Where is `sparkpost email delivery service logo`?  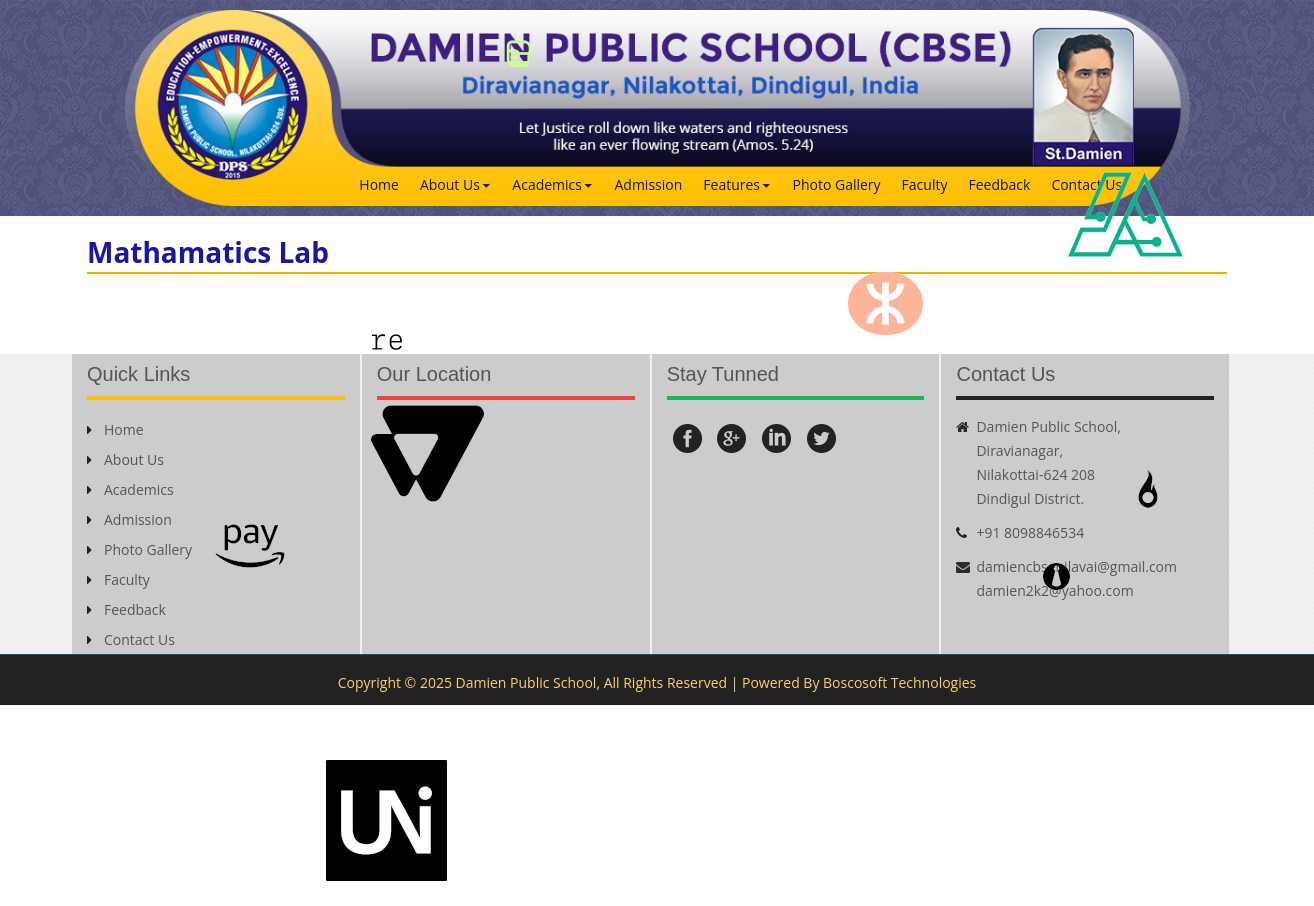
sparkpost email delivery service logo is located at coordinates (1148, 489).